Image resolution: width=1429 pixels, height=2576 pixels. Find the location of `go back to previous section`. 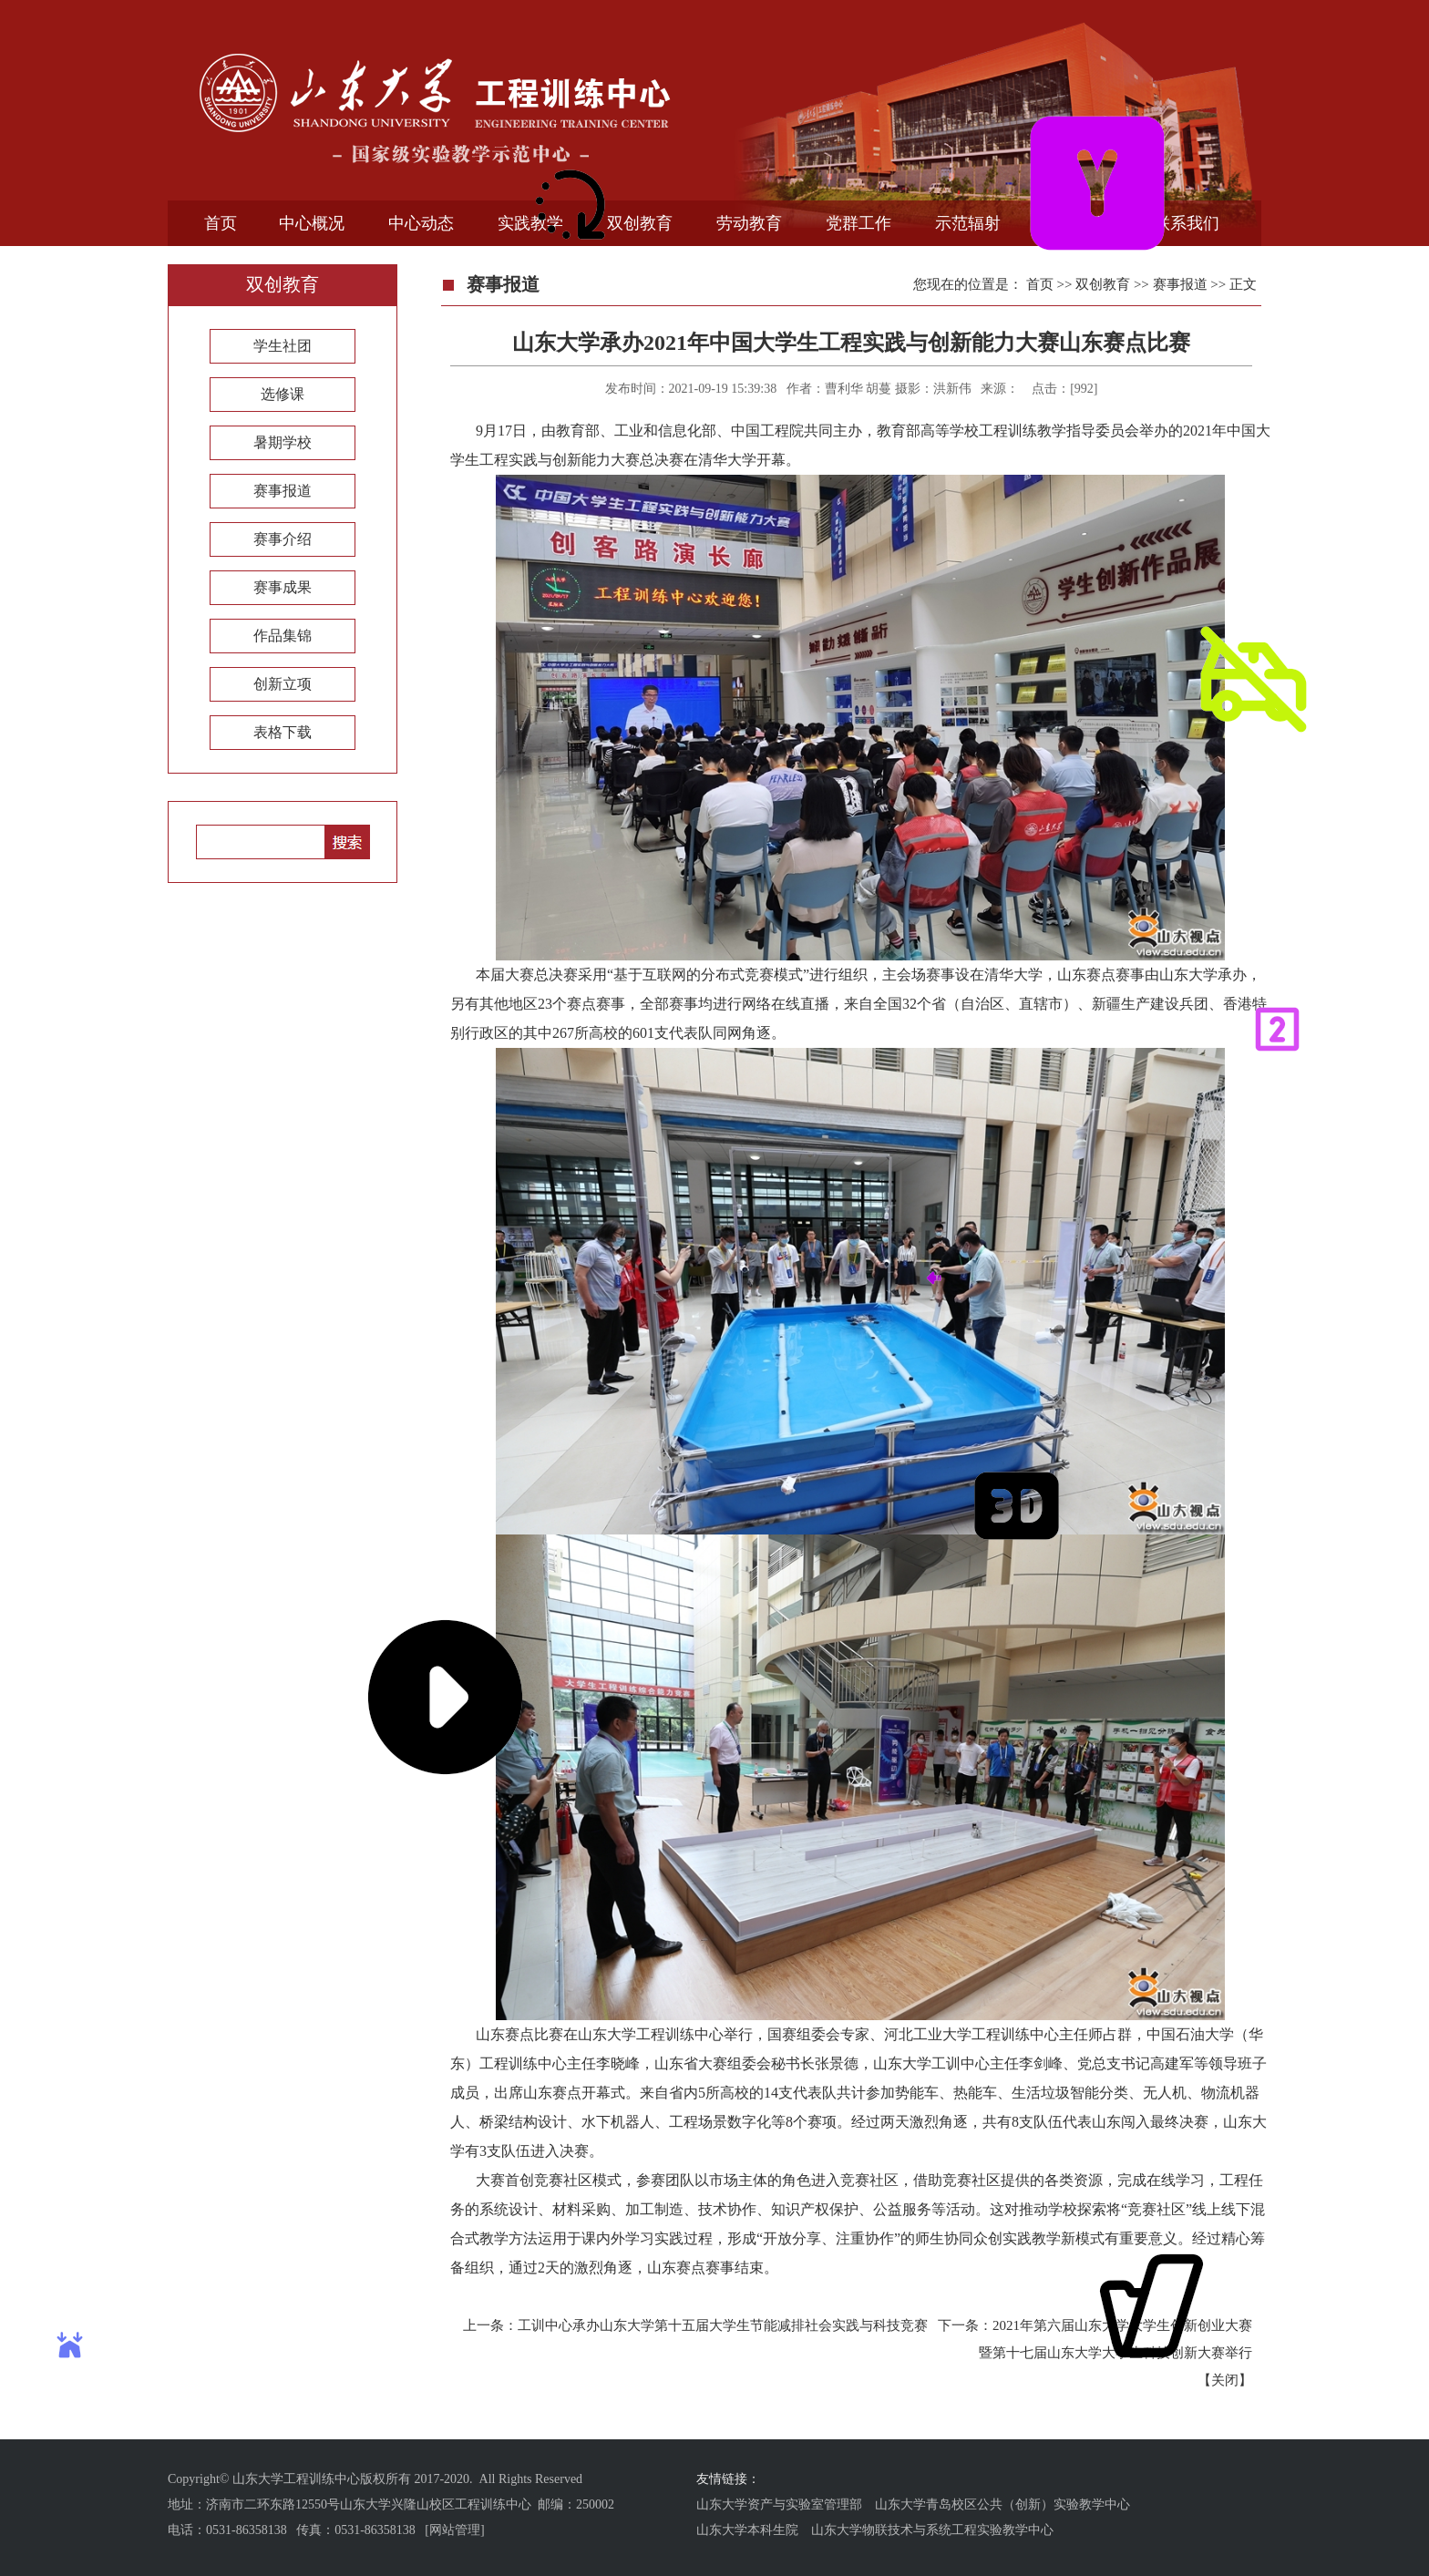

go back to previous section is located at coordinates (933, 1278).